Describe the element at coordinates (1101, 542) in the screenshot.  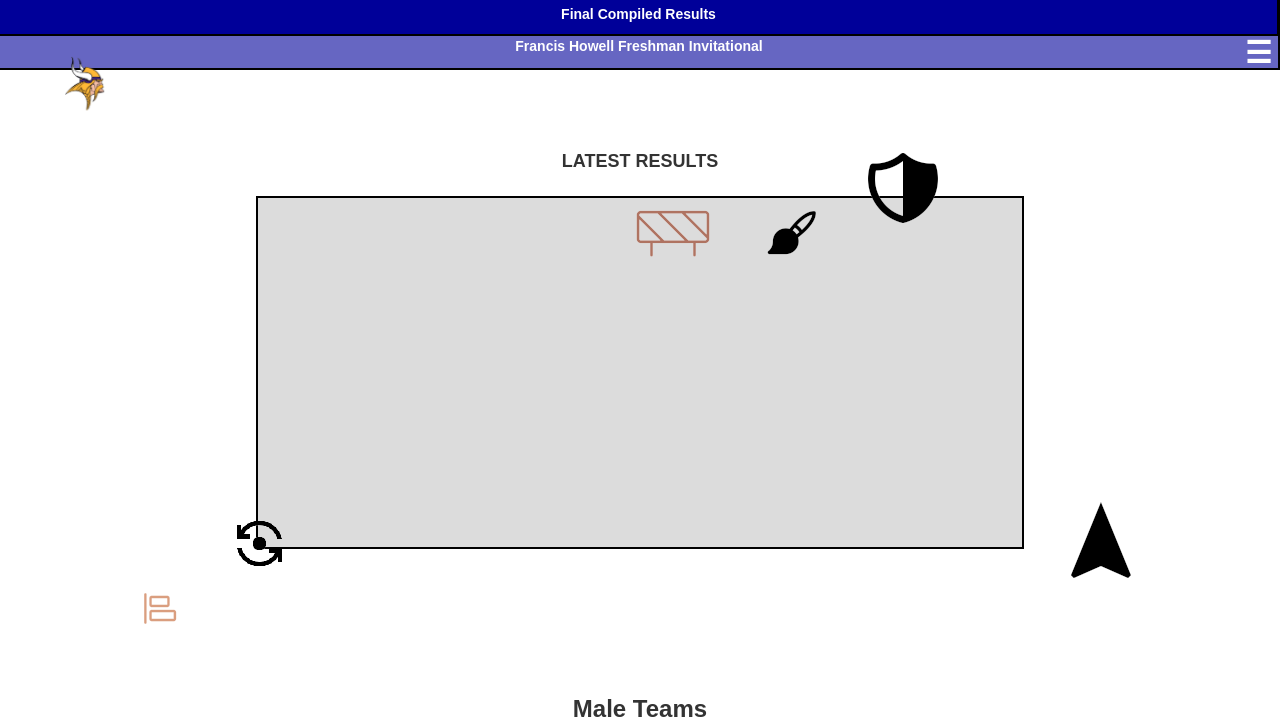
I see `start navigation to destination` at that location.